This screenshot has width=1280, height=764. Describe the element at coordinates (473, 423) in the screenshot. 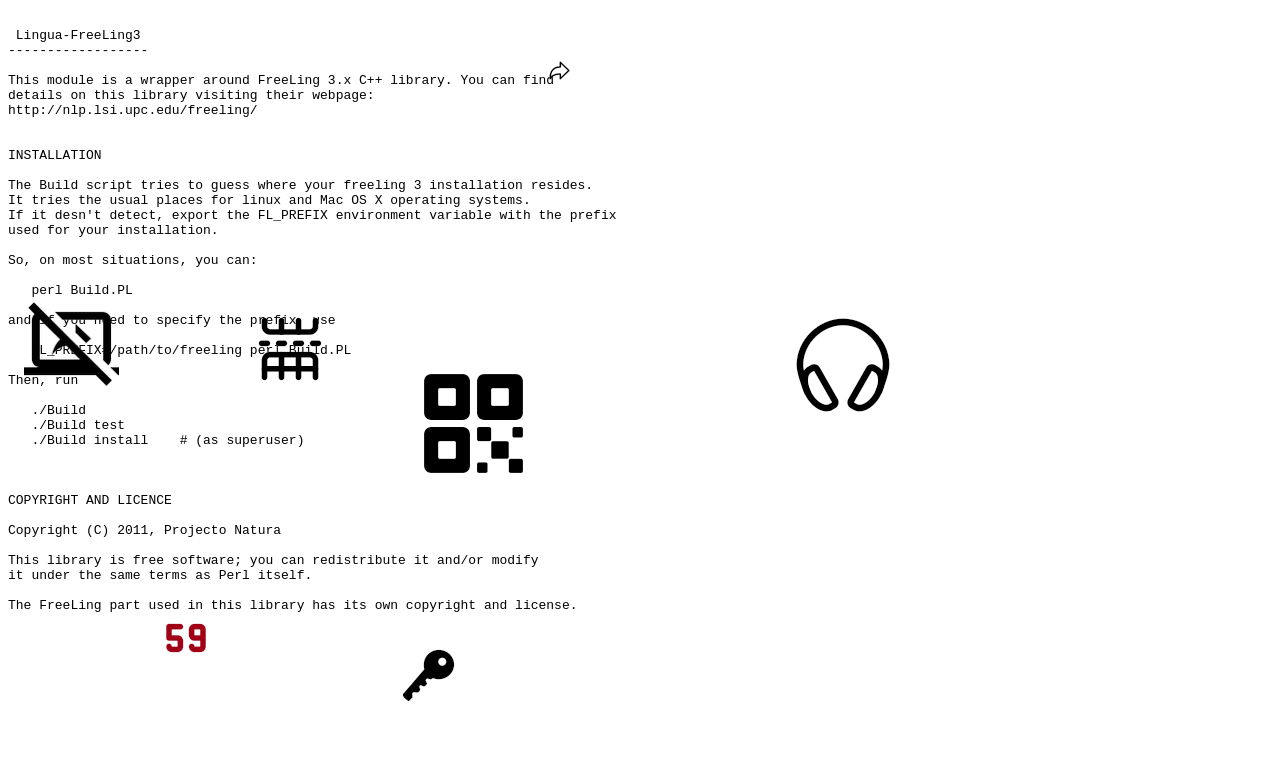

I see `scan or generate a QR code` at that location.